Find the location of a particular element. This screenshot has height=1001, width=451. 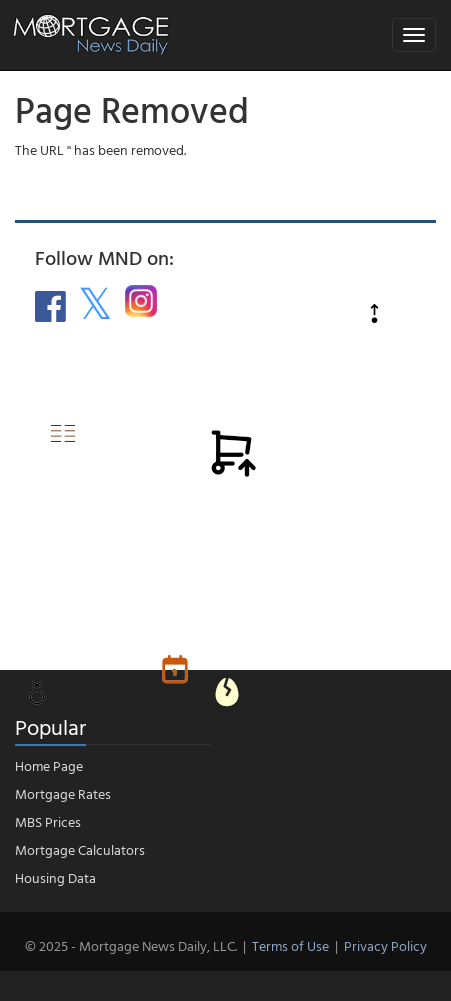

indicates a broken or damaged item is located at coordinates (227, 692).